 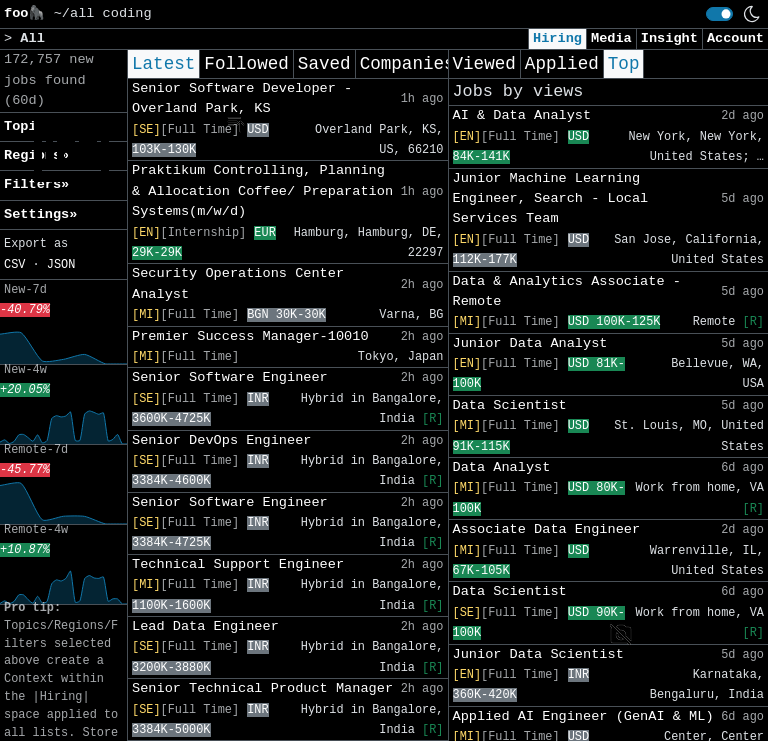 What do you see at coordinates (71, 152) in the screenshot?
I see `view currency or money-related information` at bounding box center [71, 152].